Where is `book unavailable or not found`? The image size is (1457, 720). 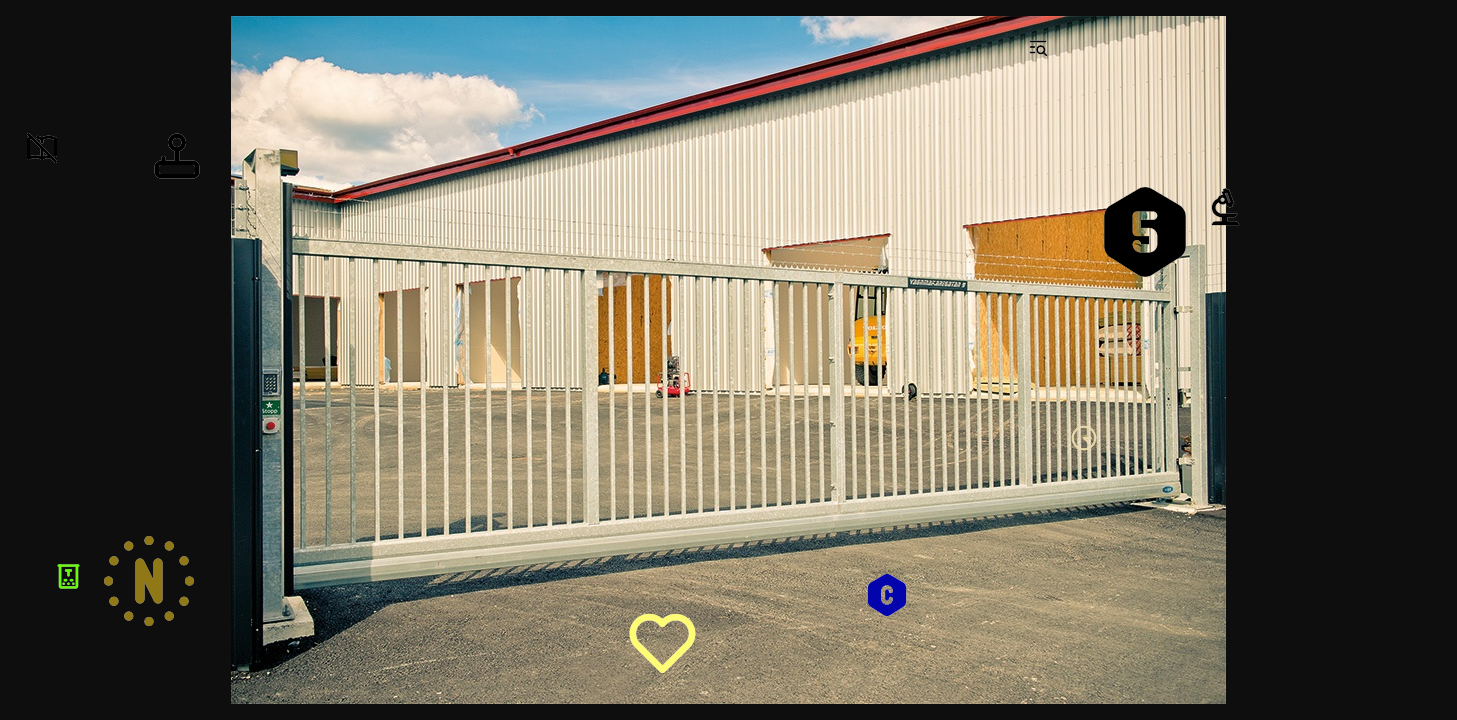
book unavailable or not found is located at coordinates (42, 148).